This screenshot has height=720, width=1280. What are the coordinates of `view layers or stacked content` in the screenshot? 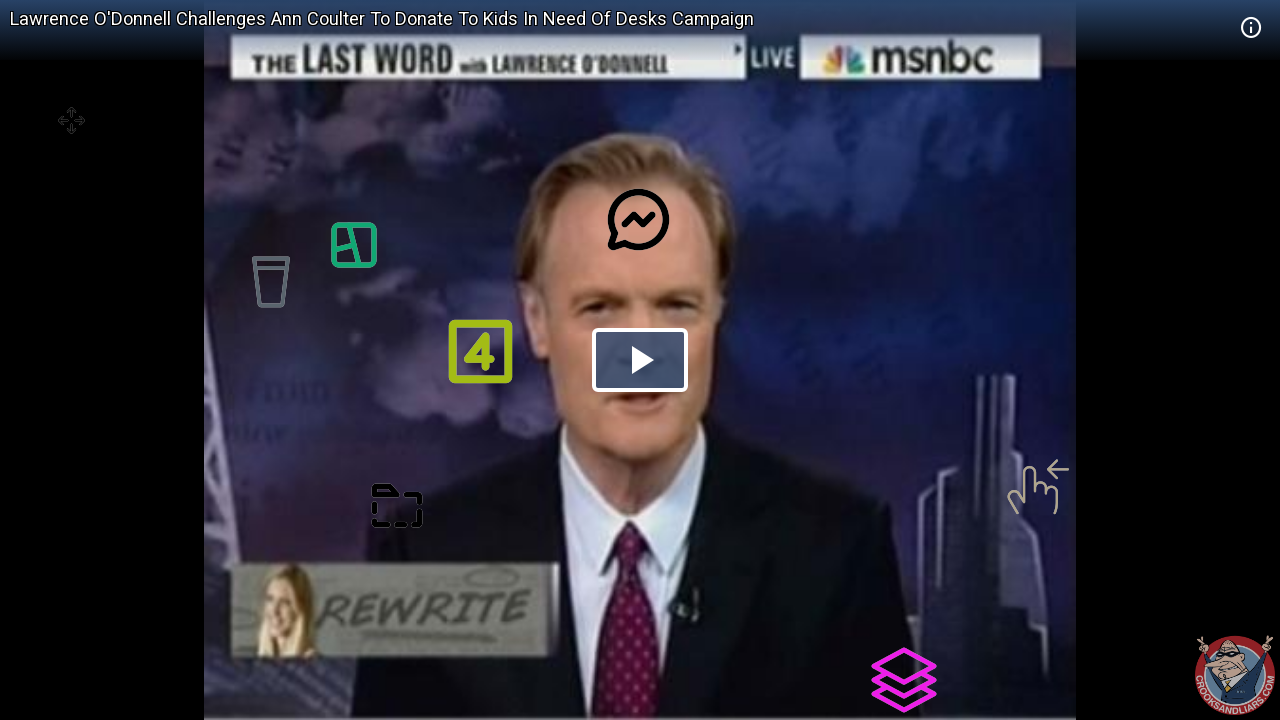 It's located at (904, 680).